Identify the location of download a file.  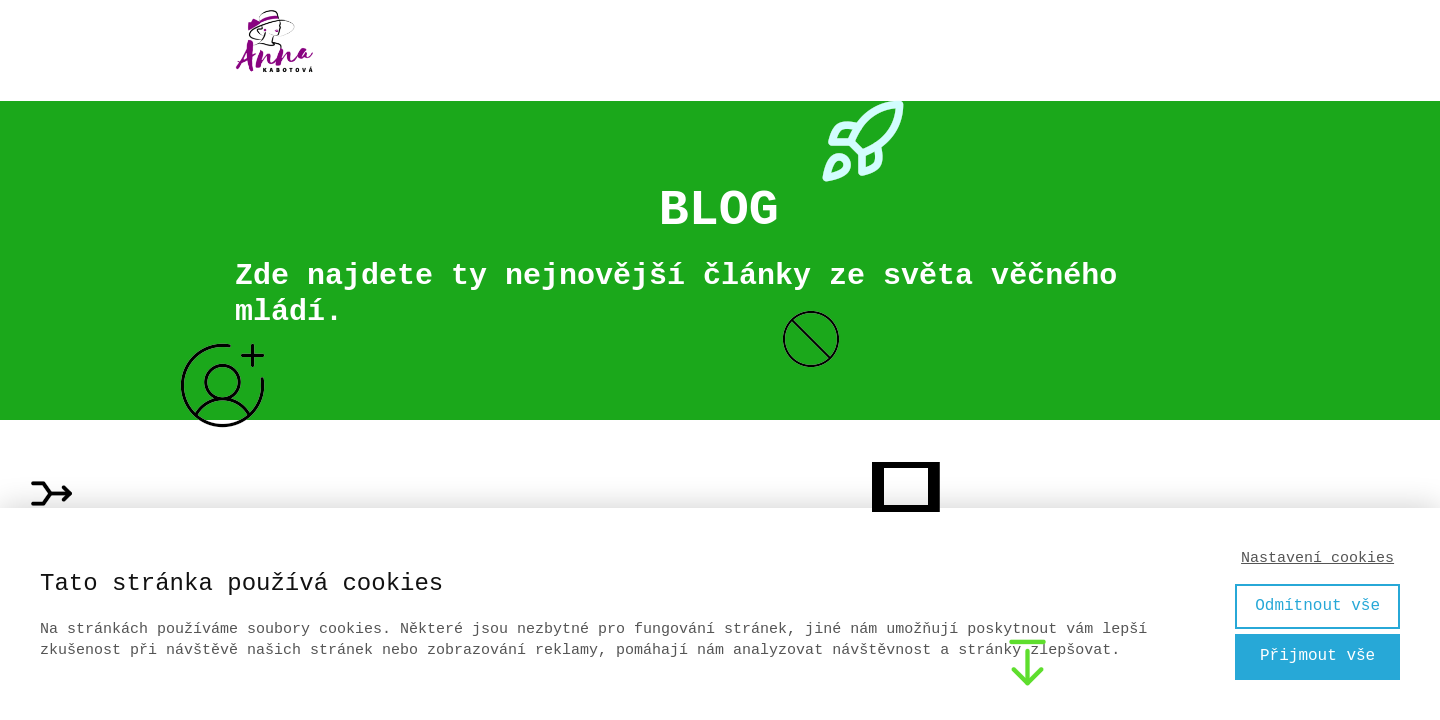
(1027, 662).